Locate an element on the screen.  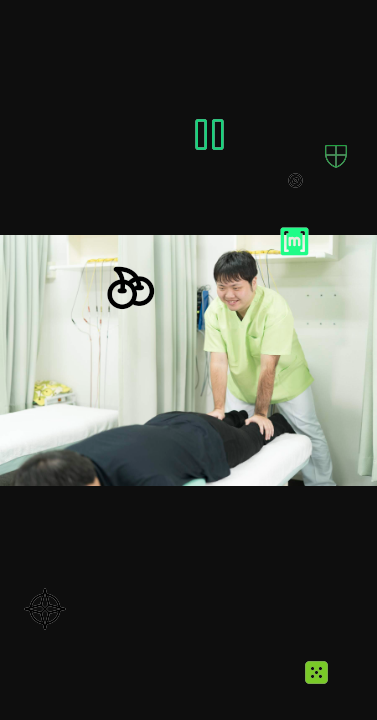
open matrix messaging app is located at coordinates (294, 241).